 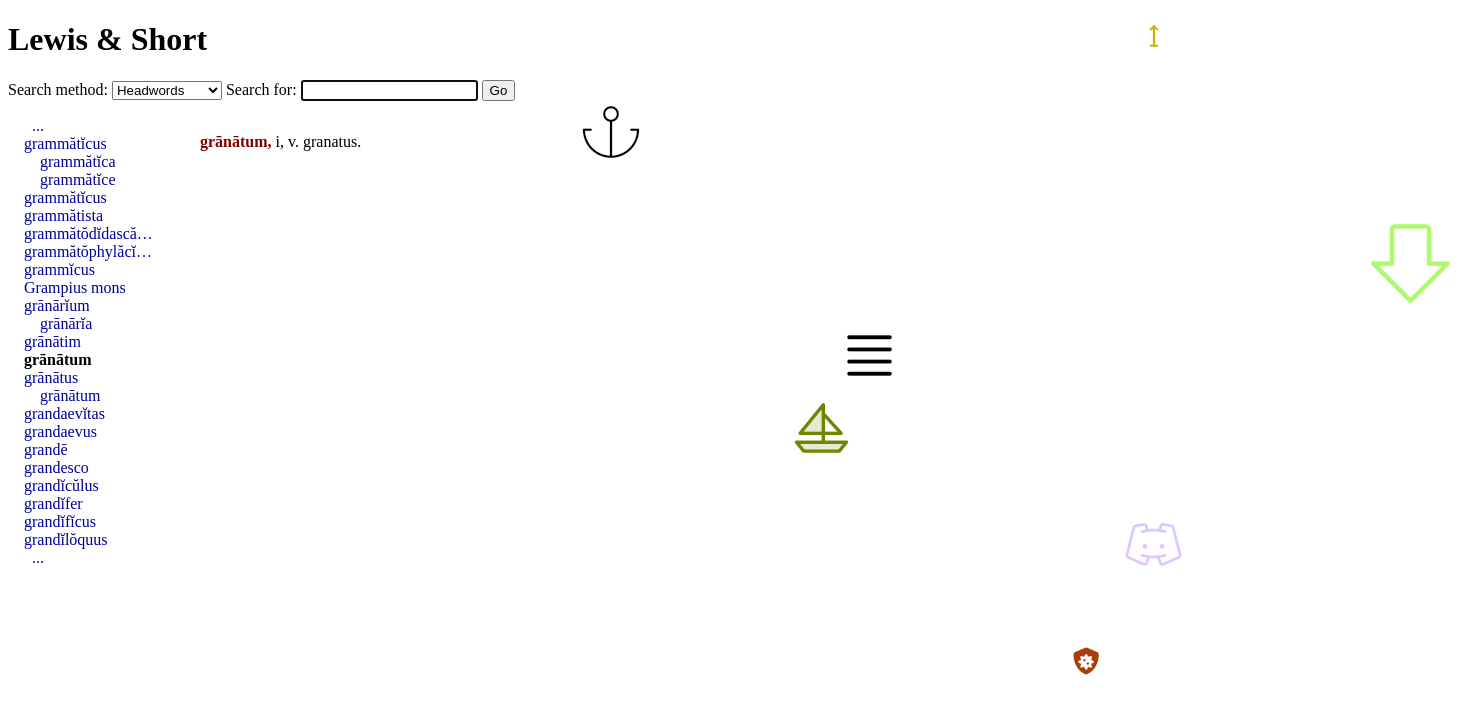 What do you see at coordinates (1153, 543) in the screenshot?
I see `open Discord` at bounding box center [1153, 543].